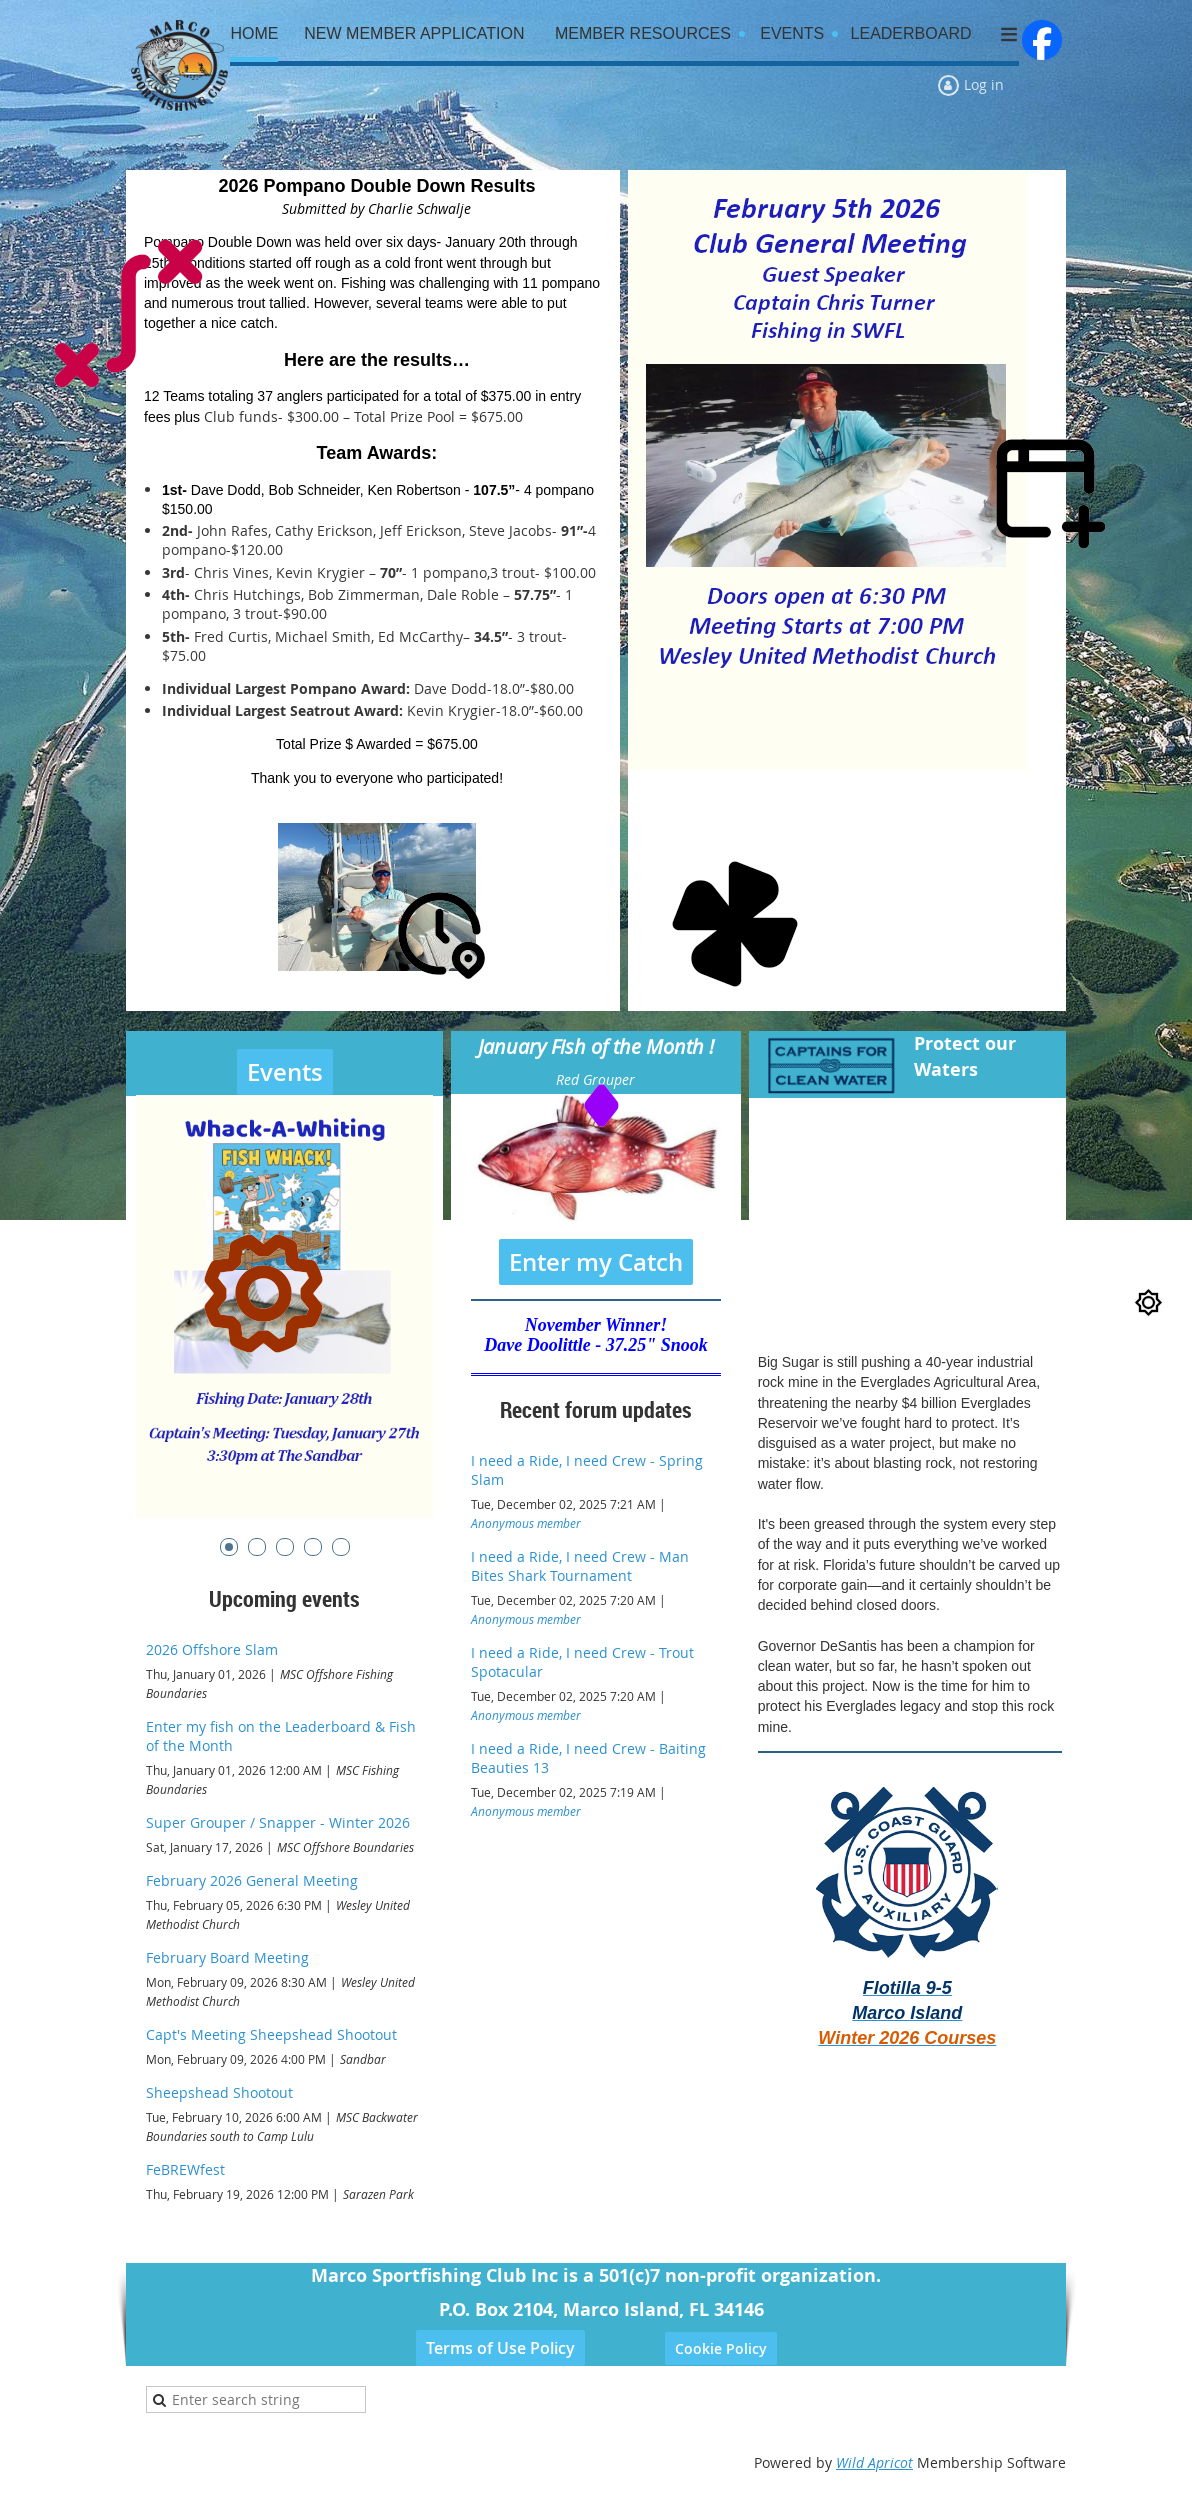  I want to click on cancel or remove a route, so click(128, 313).